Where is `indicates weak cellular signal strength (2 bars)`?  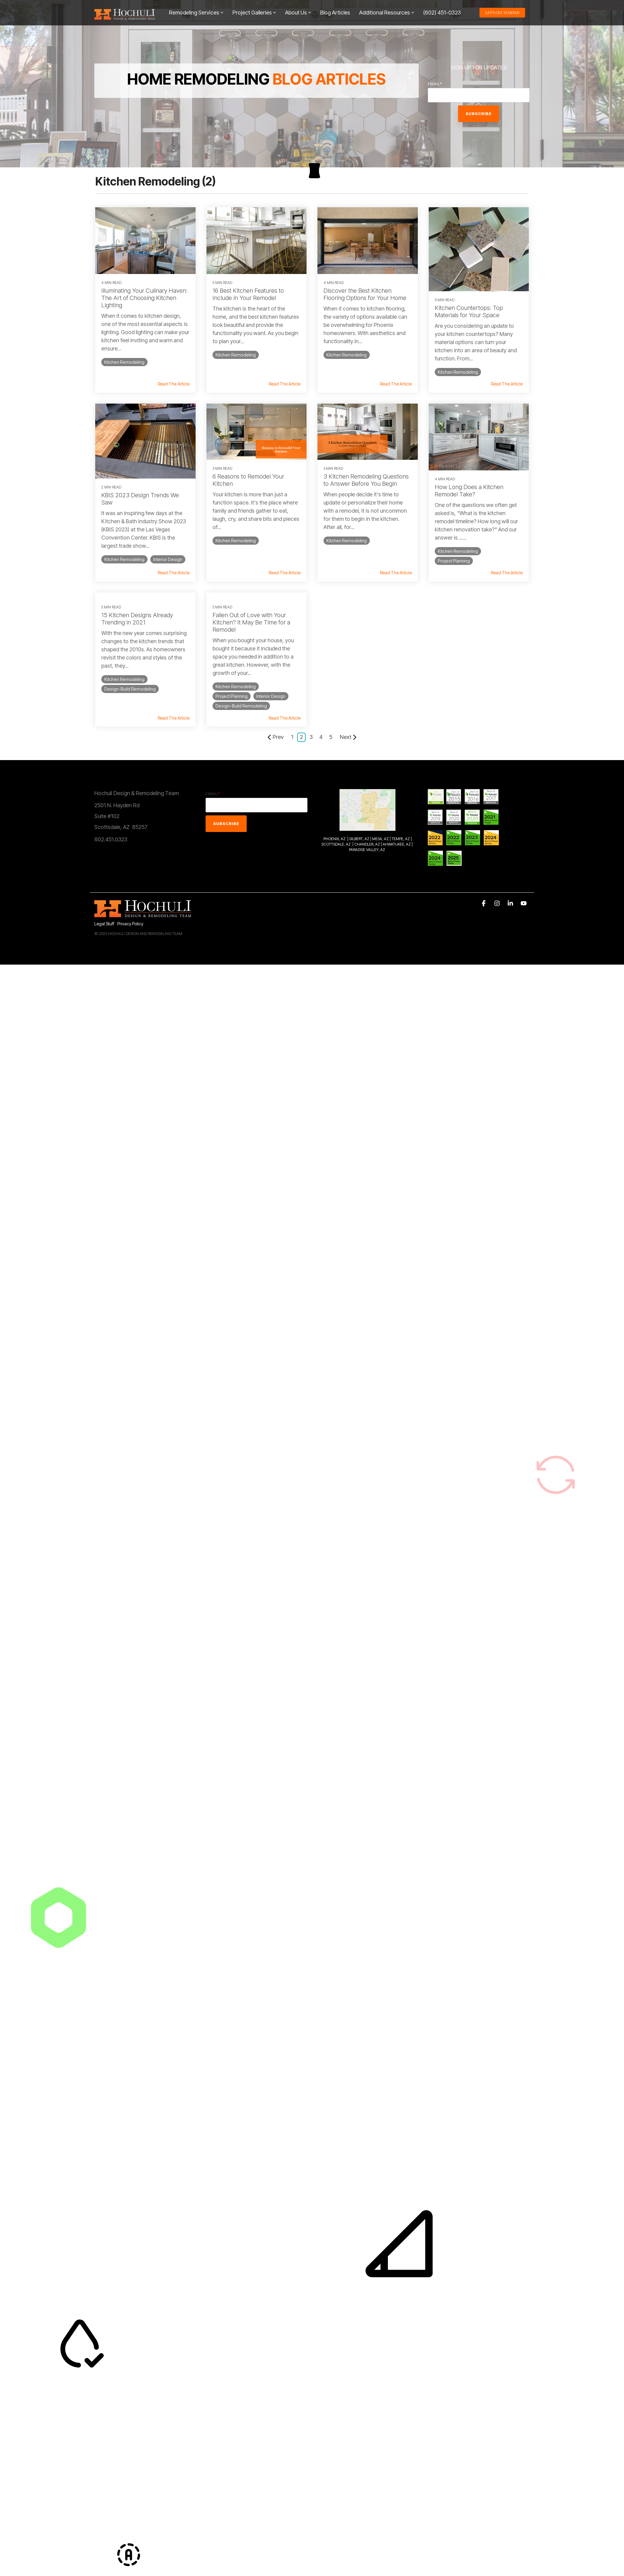 indicates weak cellular signal strength (2 bars) is located at coordinates (399, 2244).